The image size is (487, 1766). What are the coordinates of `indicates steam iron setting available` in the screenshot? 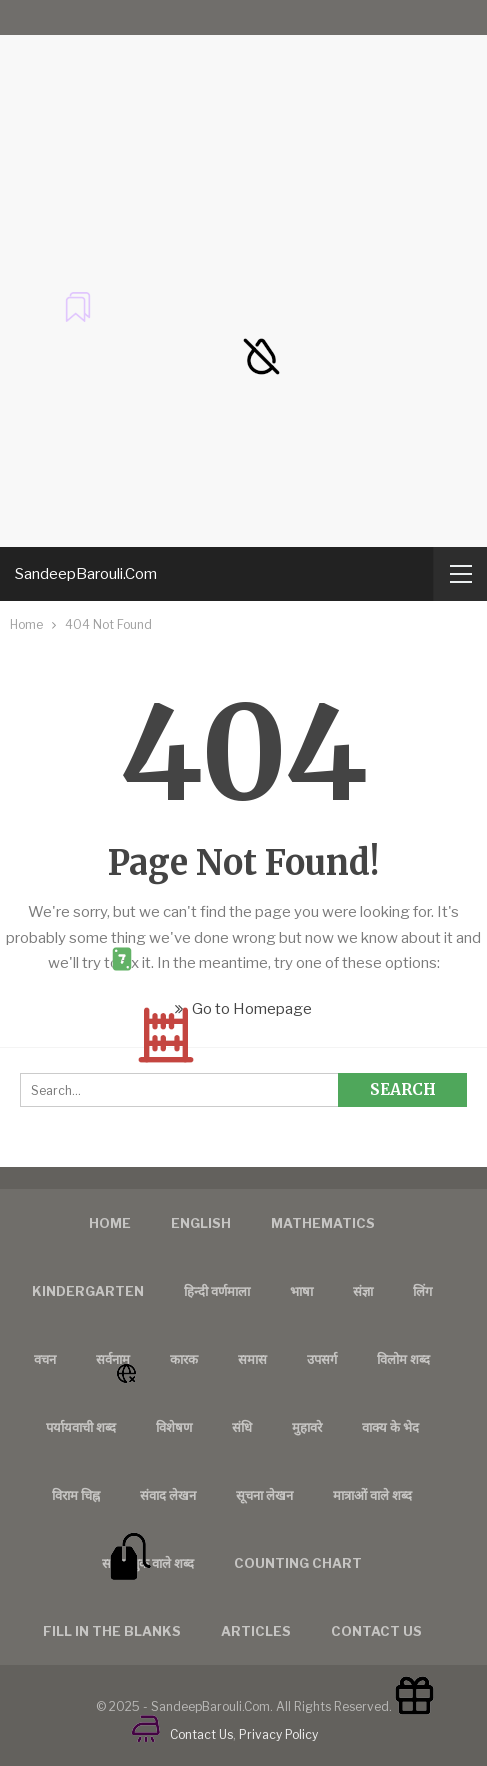 It's located at (146, 1728).